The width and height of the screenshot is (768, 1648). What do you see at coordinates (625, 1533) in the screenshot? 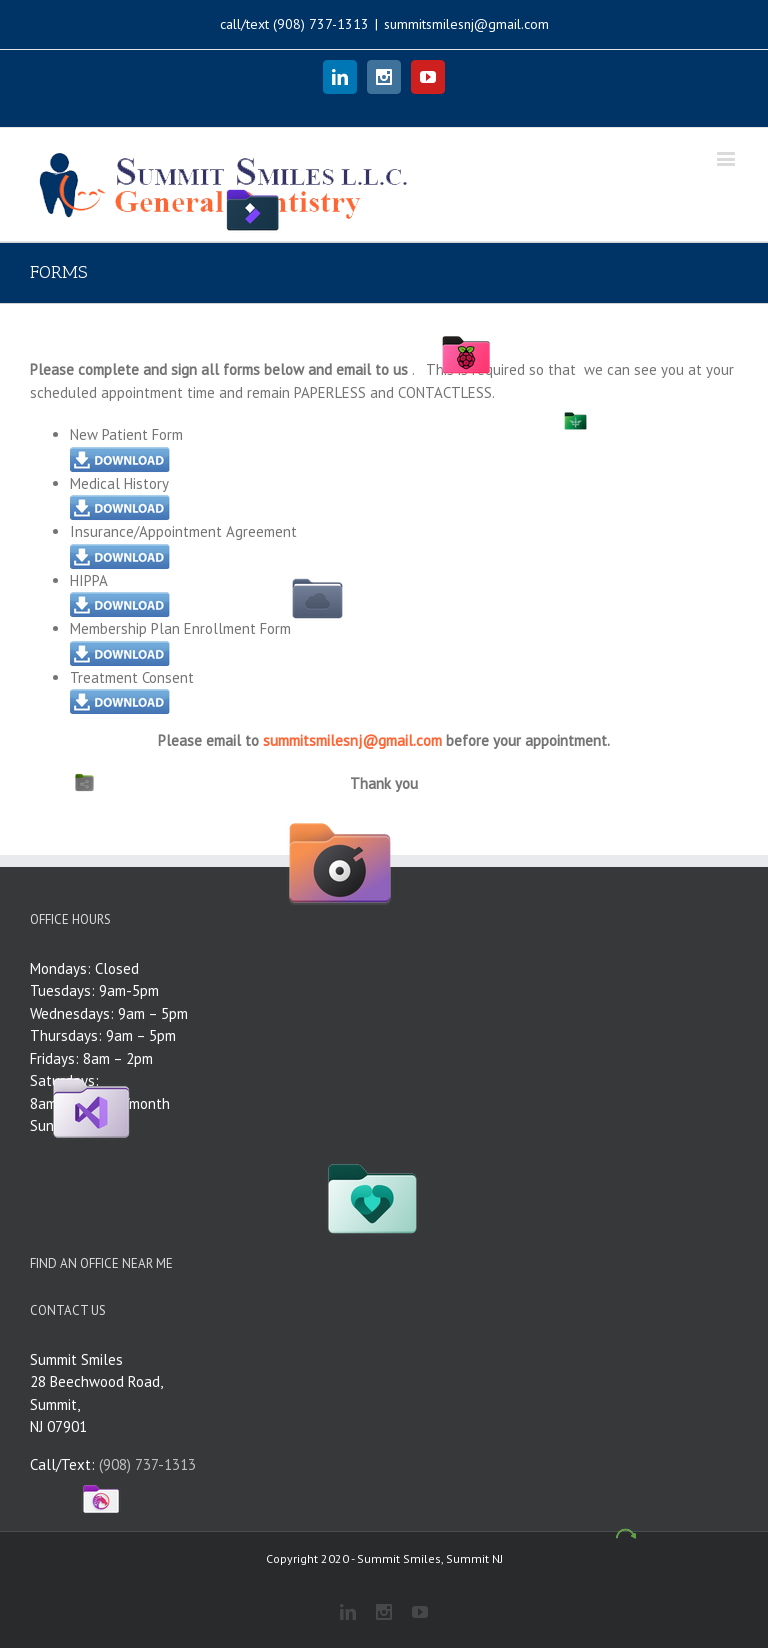
I see `redo the last undone action` at bounding box center [625, 1533].